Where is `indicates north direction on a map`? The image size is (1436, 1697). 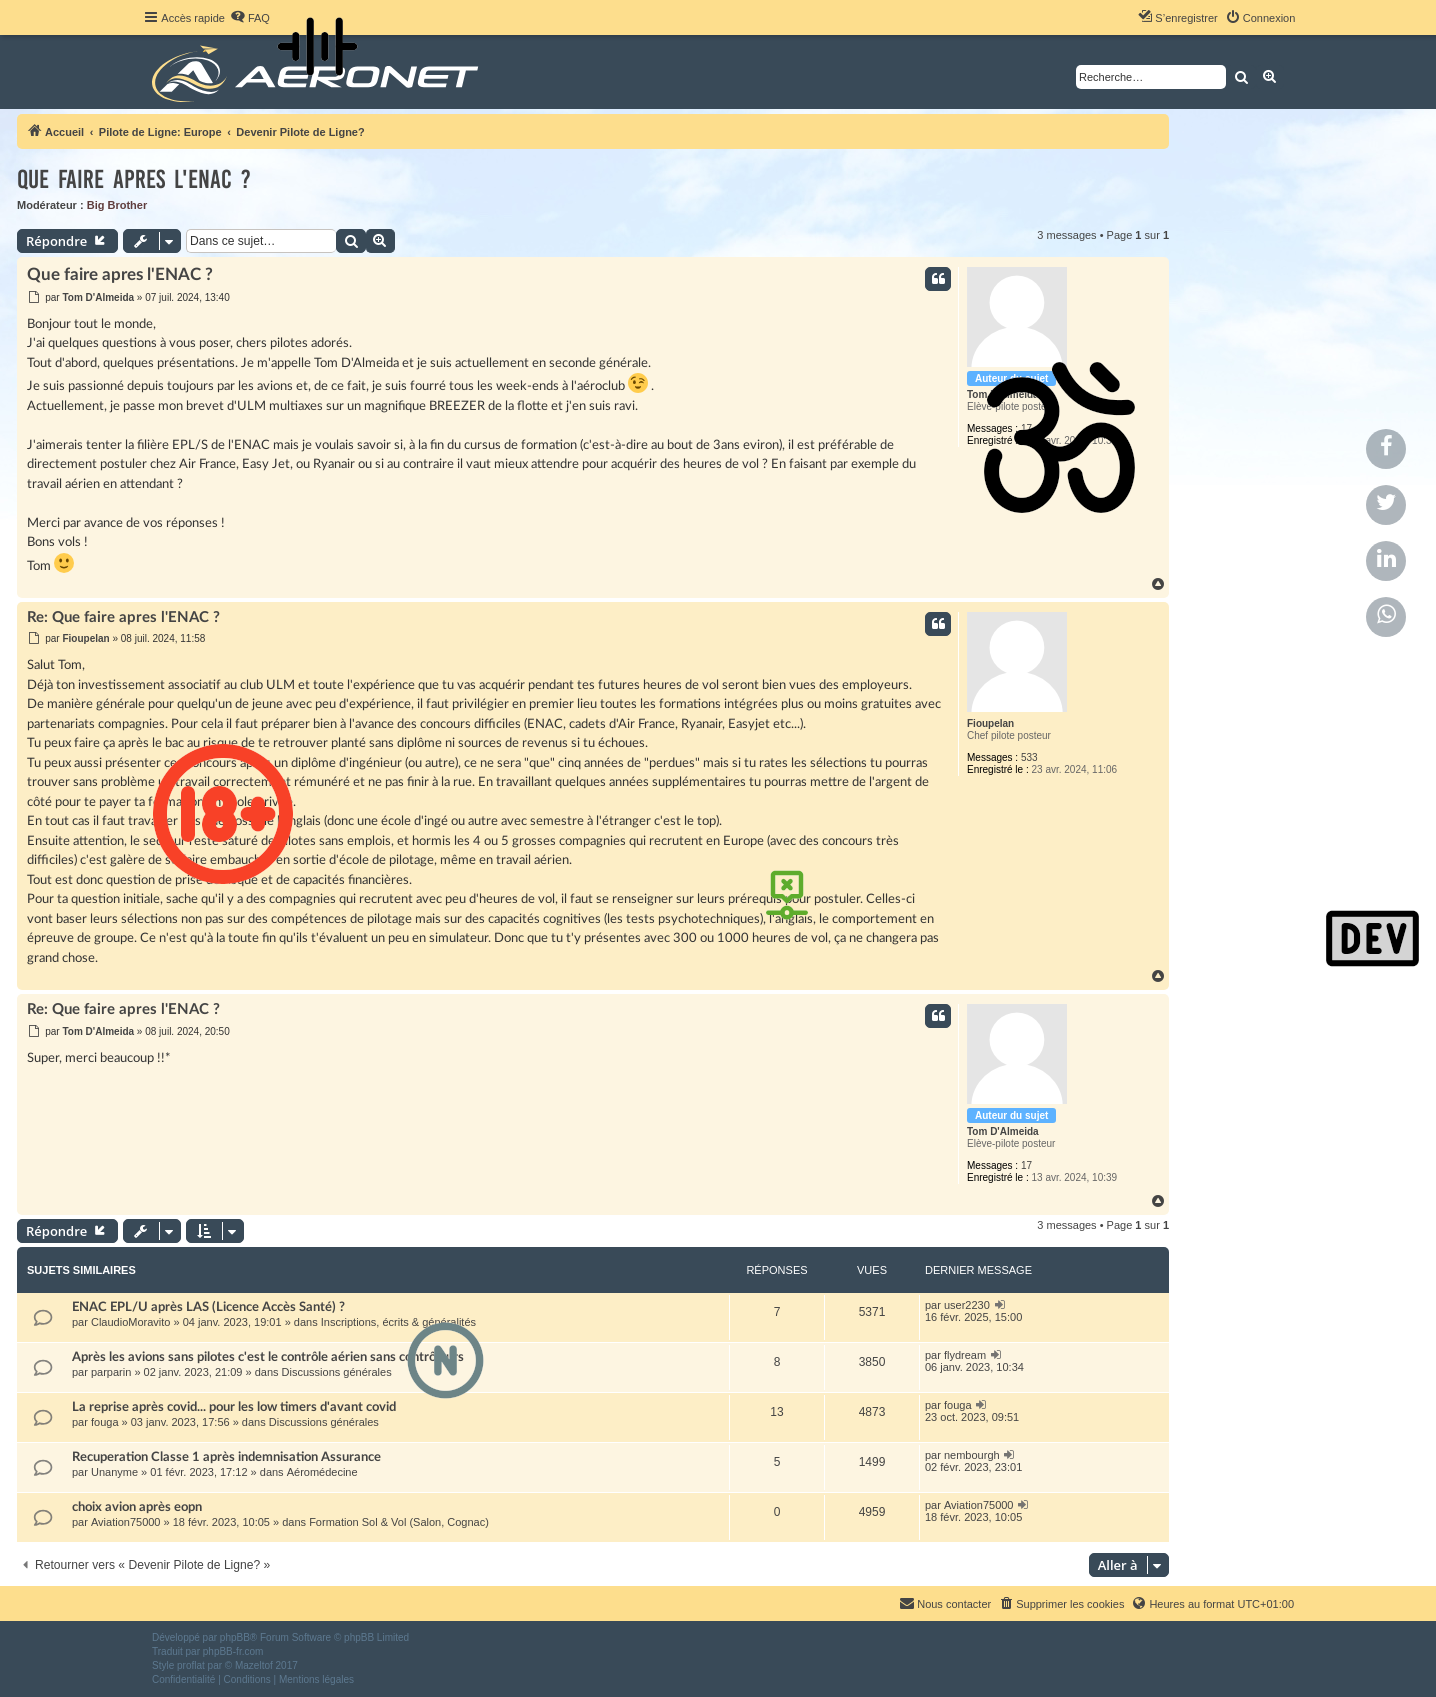 indicates north direction on a map is located at coordinates (445, 1360).